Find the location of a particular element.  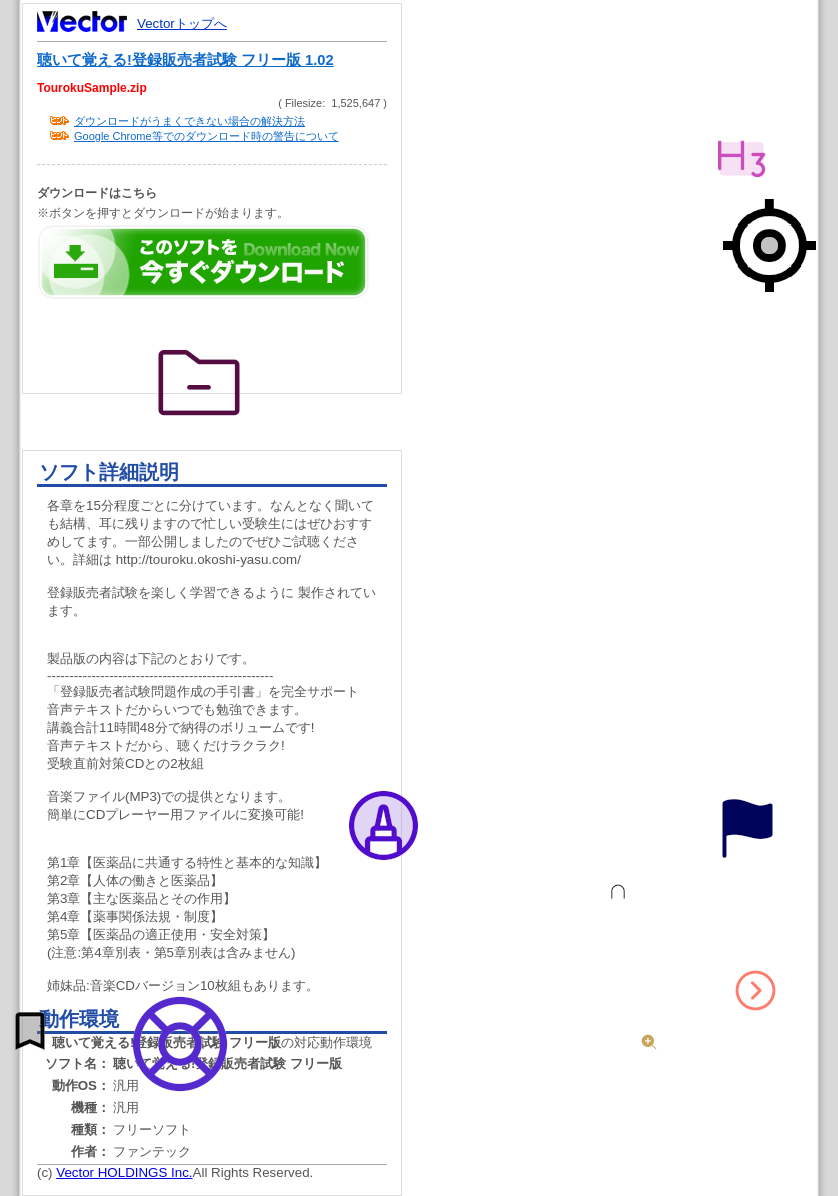

go to next item or page is located at coordinates (755, 990).